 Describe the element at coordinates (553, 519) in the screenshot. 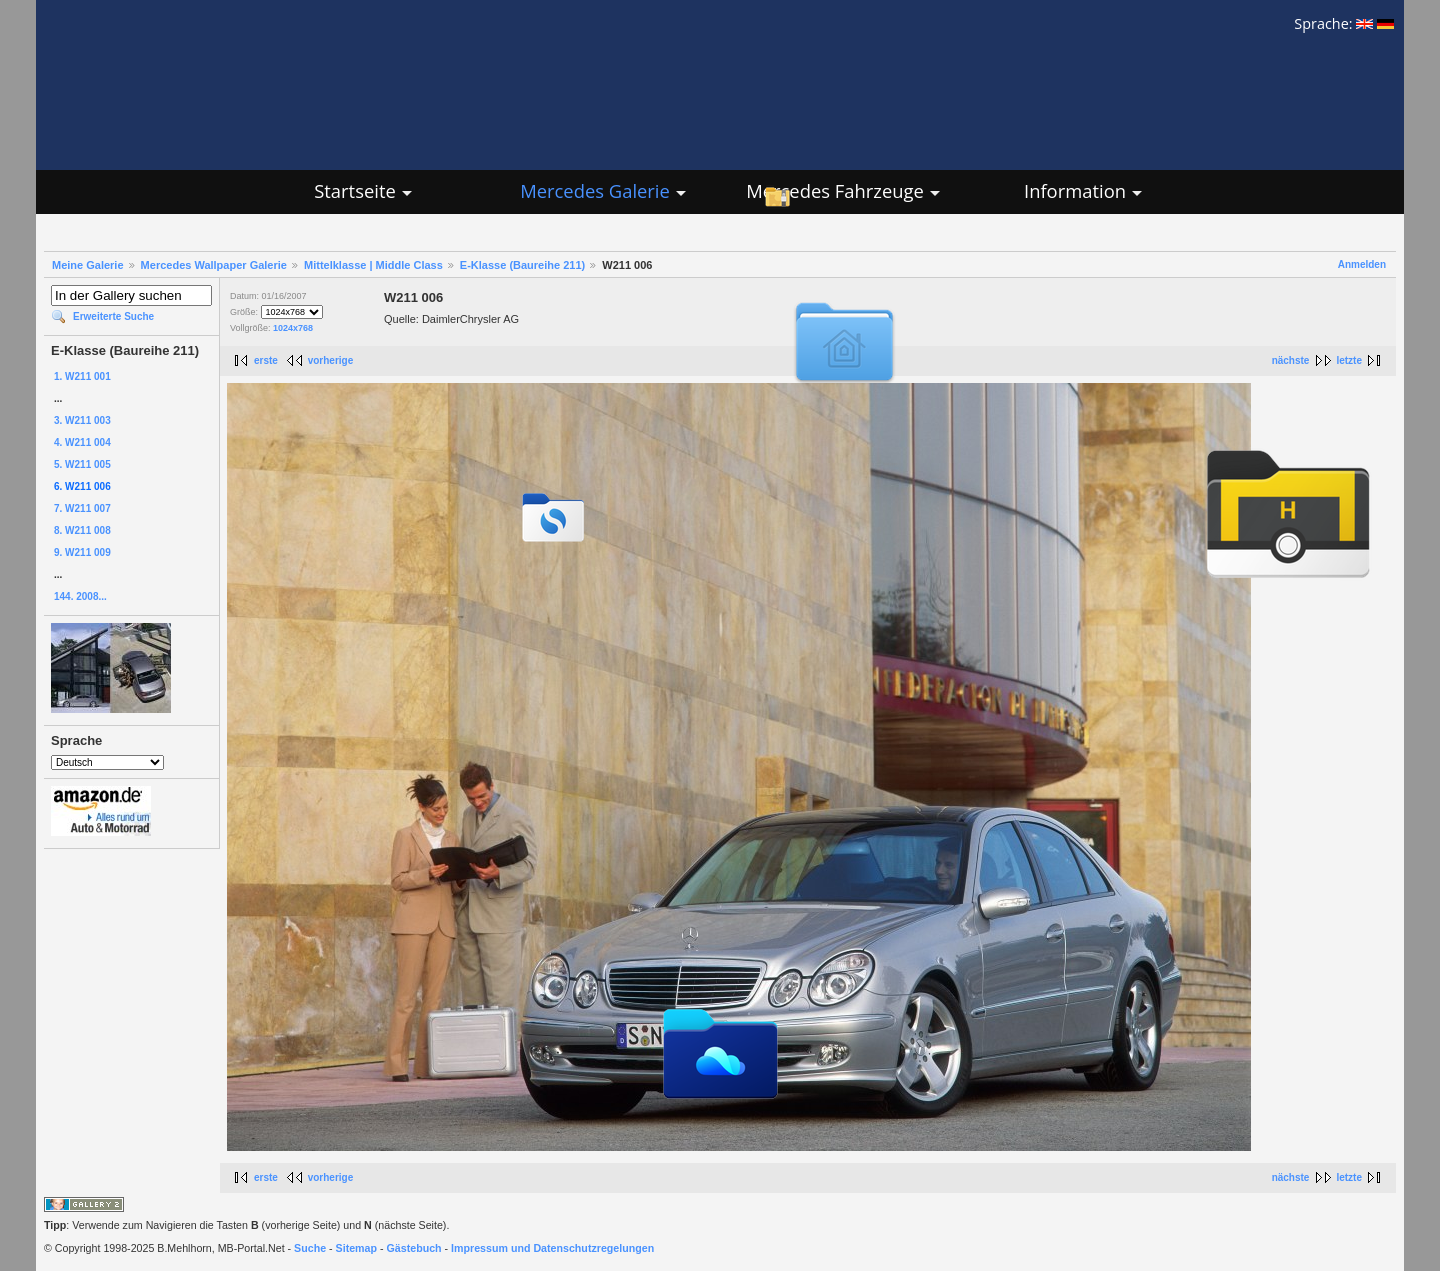

I see `open simplenote files folder` at that location.